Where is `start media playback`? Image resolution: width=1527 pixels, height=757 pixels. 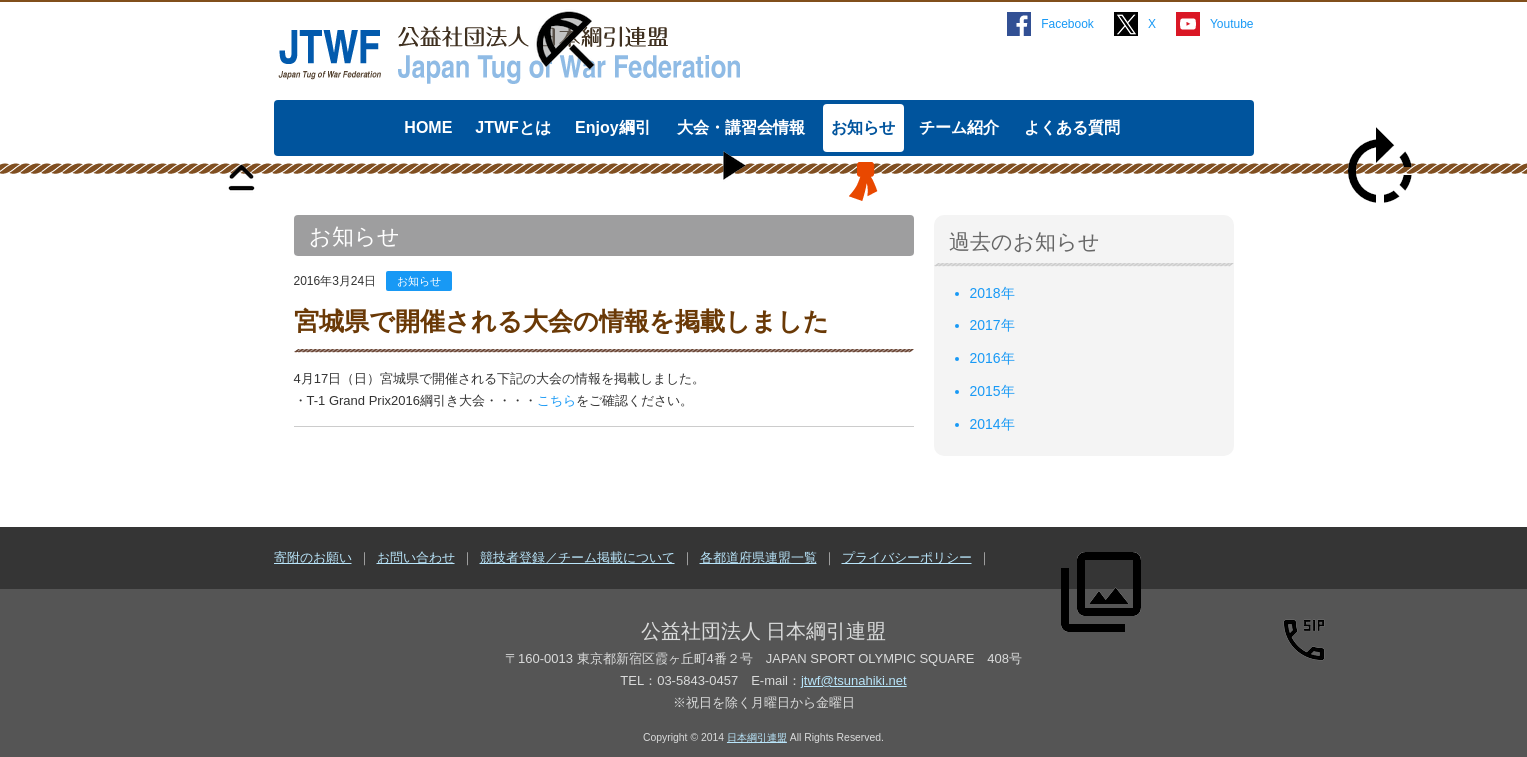 start media playback is located at coordinates (731, 165).